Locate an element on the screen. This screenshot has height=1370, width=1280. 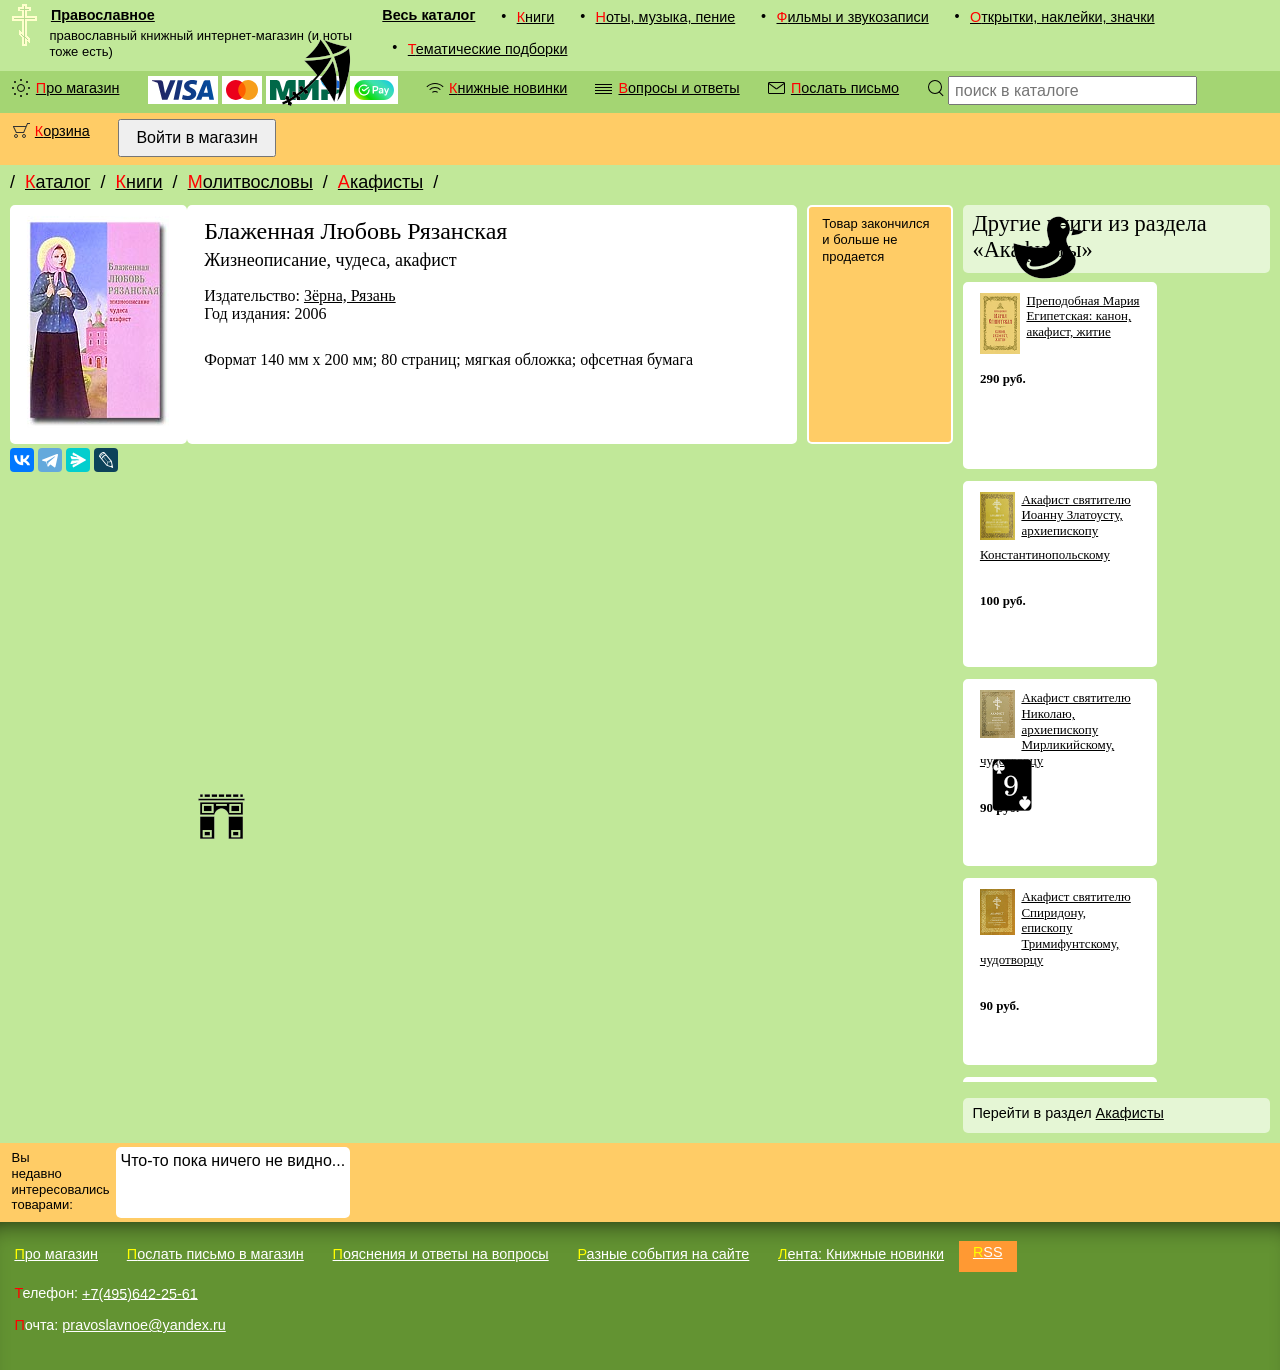
access bath time or kids' mode features is located at coordinates (1048, 247).